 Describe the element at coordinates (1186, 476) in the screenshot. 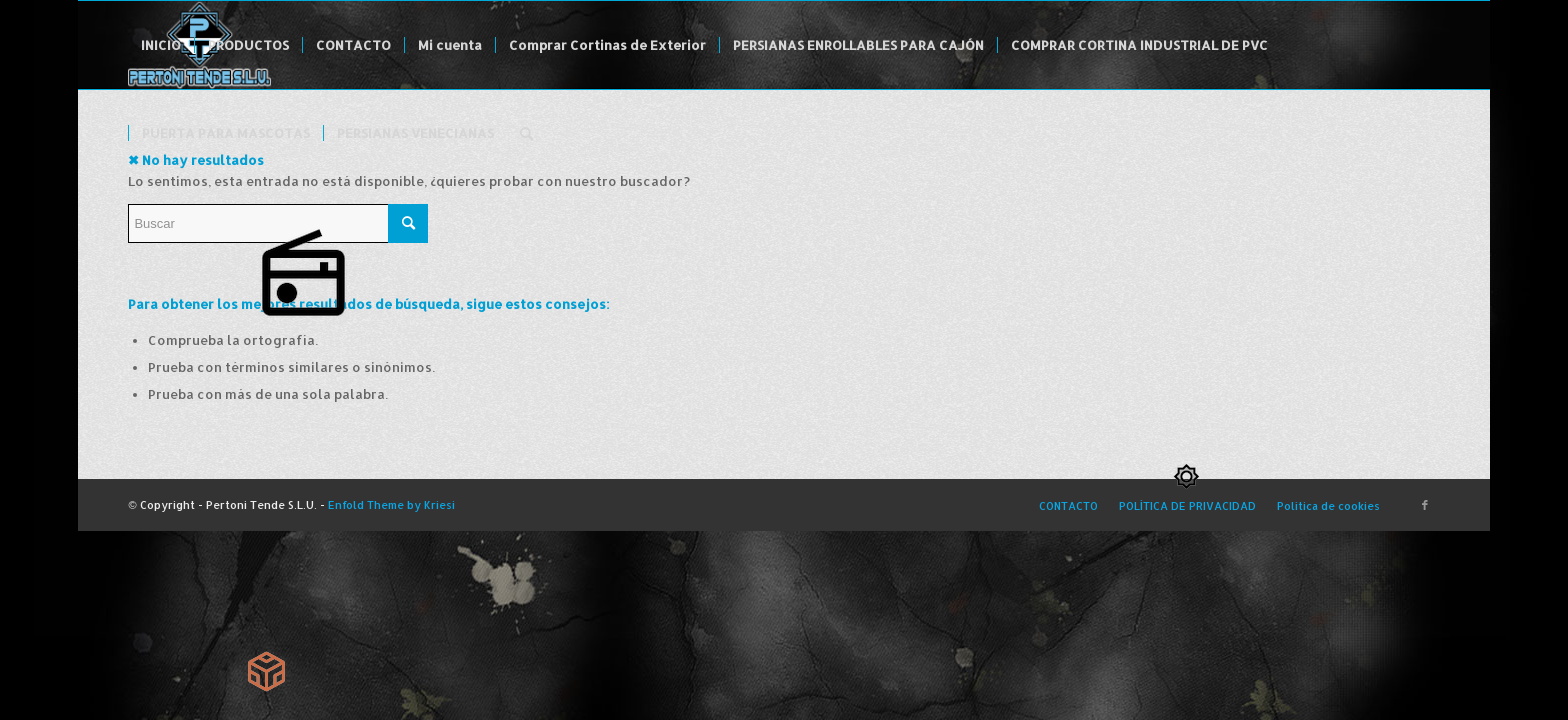

I see `adjust screen brightness settings` at that location.